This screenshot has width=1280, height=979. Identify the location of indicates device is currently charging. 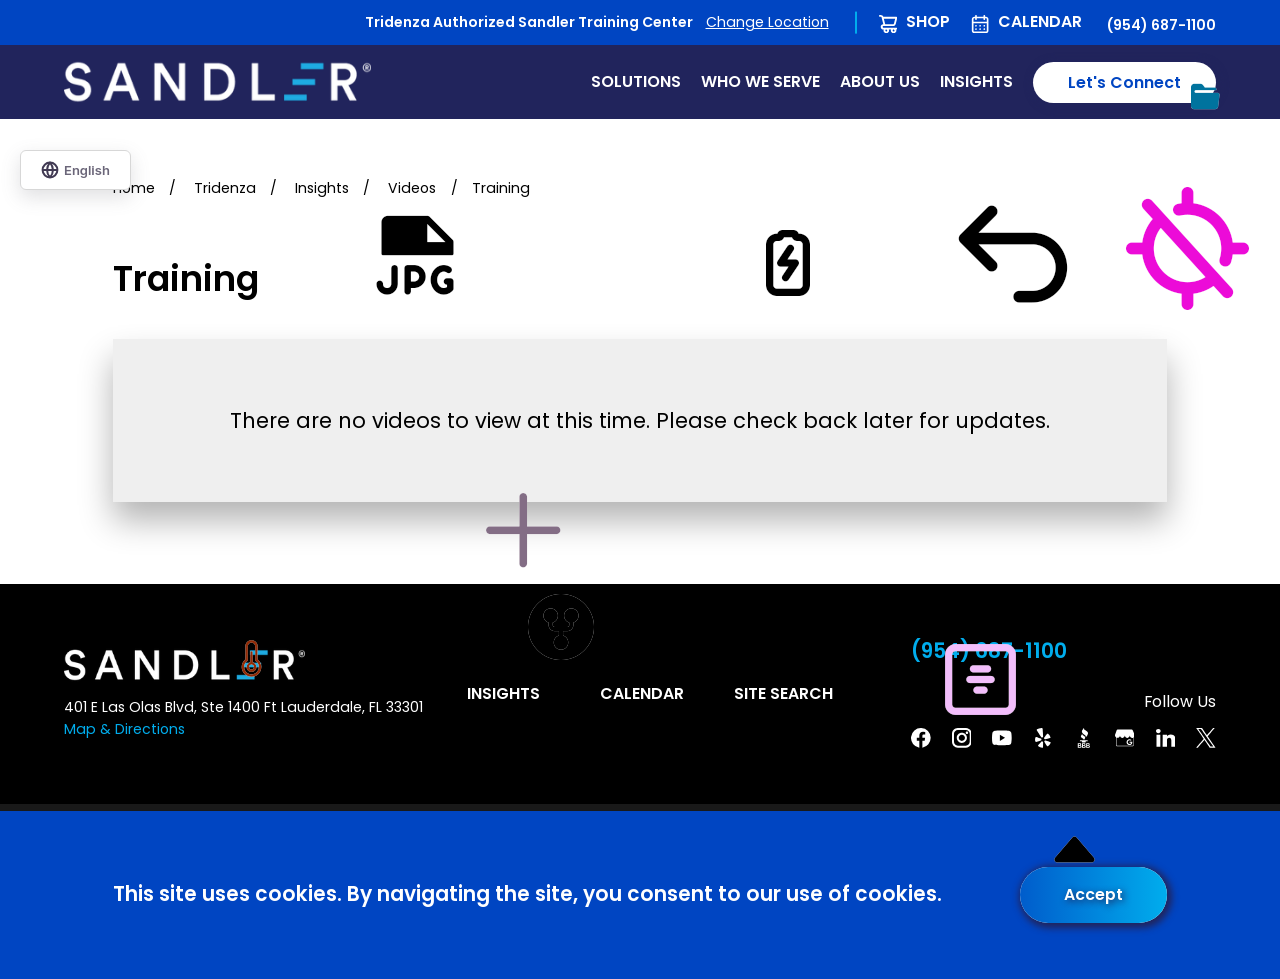
(788, 263).